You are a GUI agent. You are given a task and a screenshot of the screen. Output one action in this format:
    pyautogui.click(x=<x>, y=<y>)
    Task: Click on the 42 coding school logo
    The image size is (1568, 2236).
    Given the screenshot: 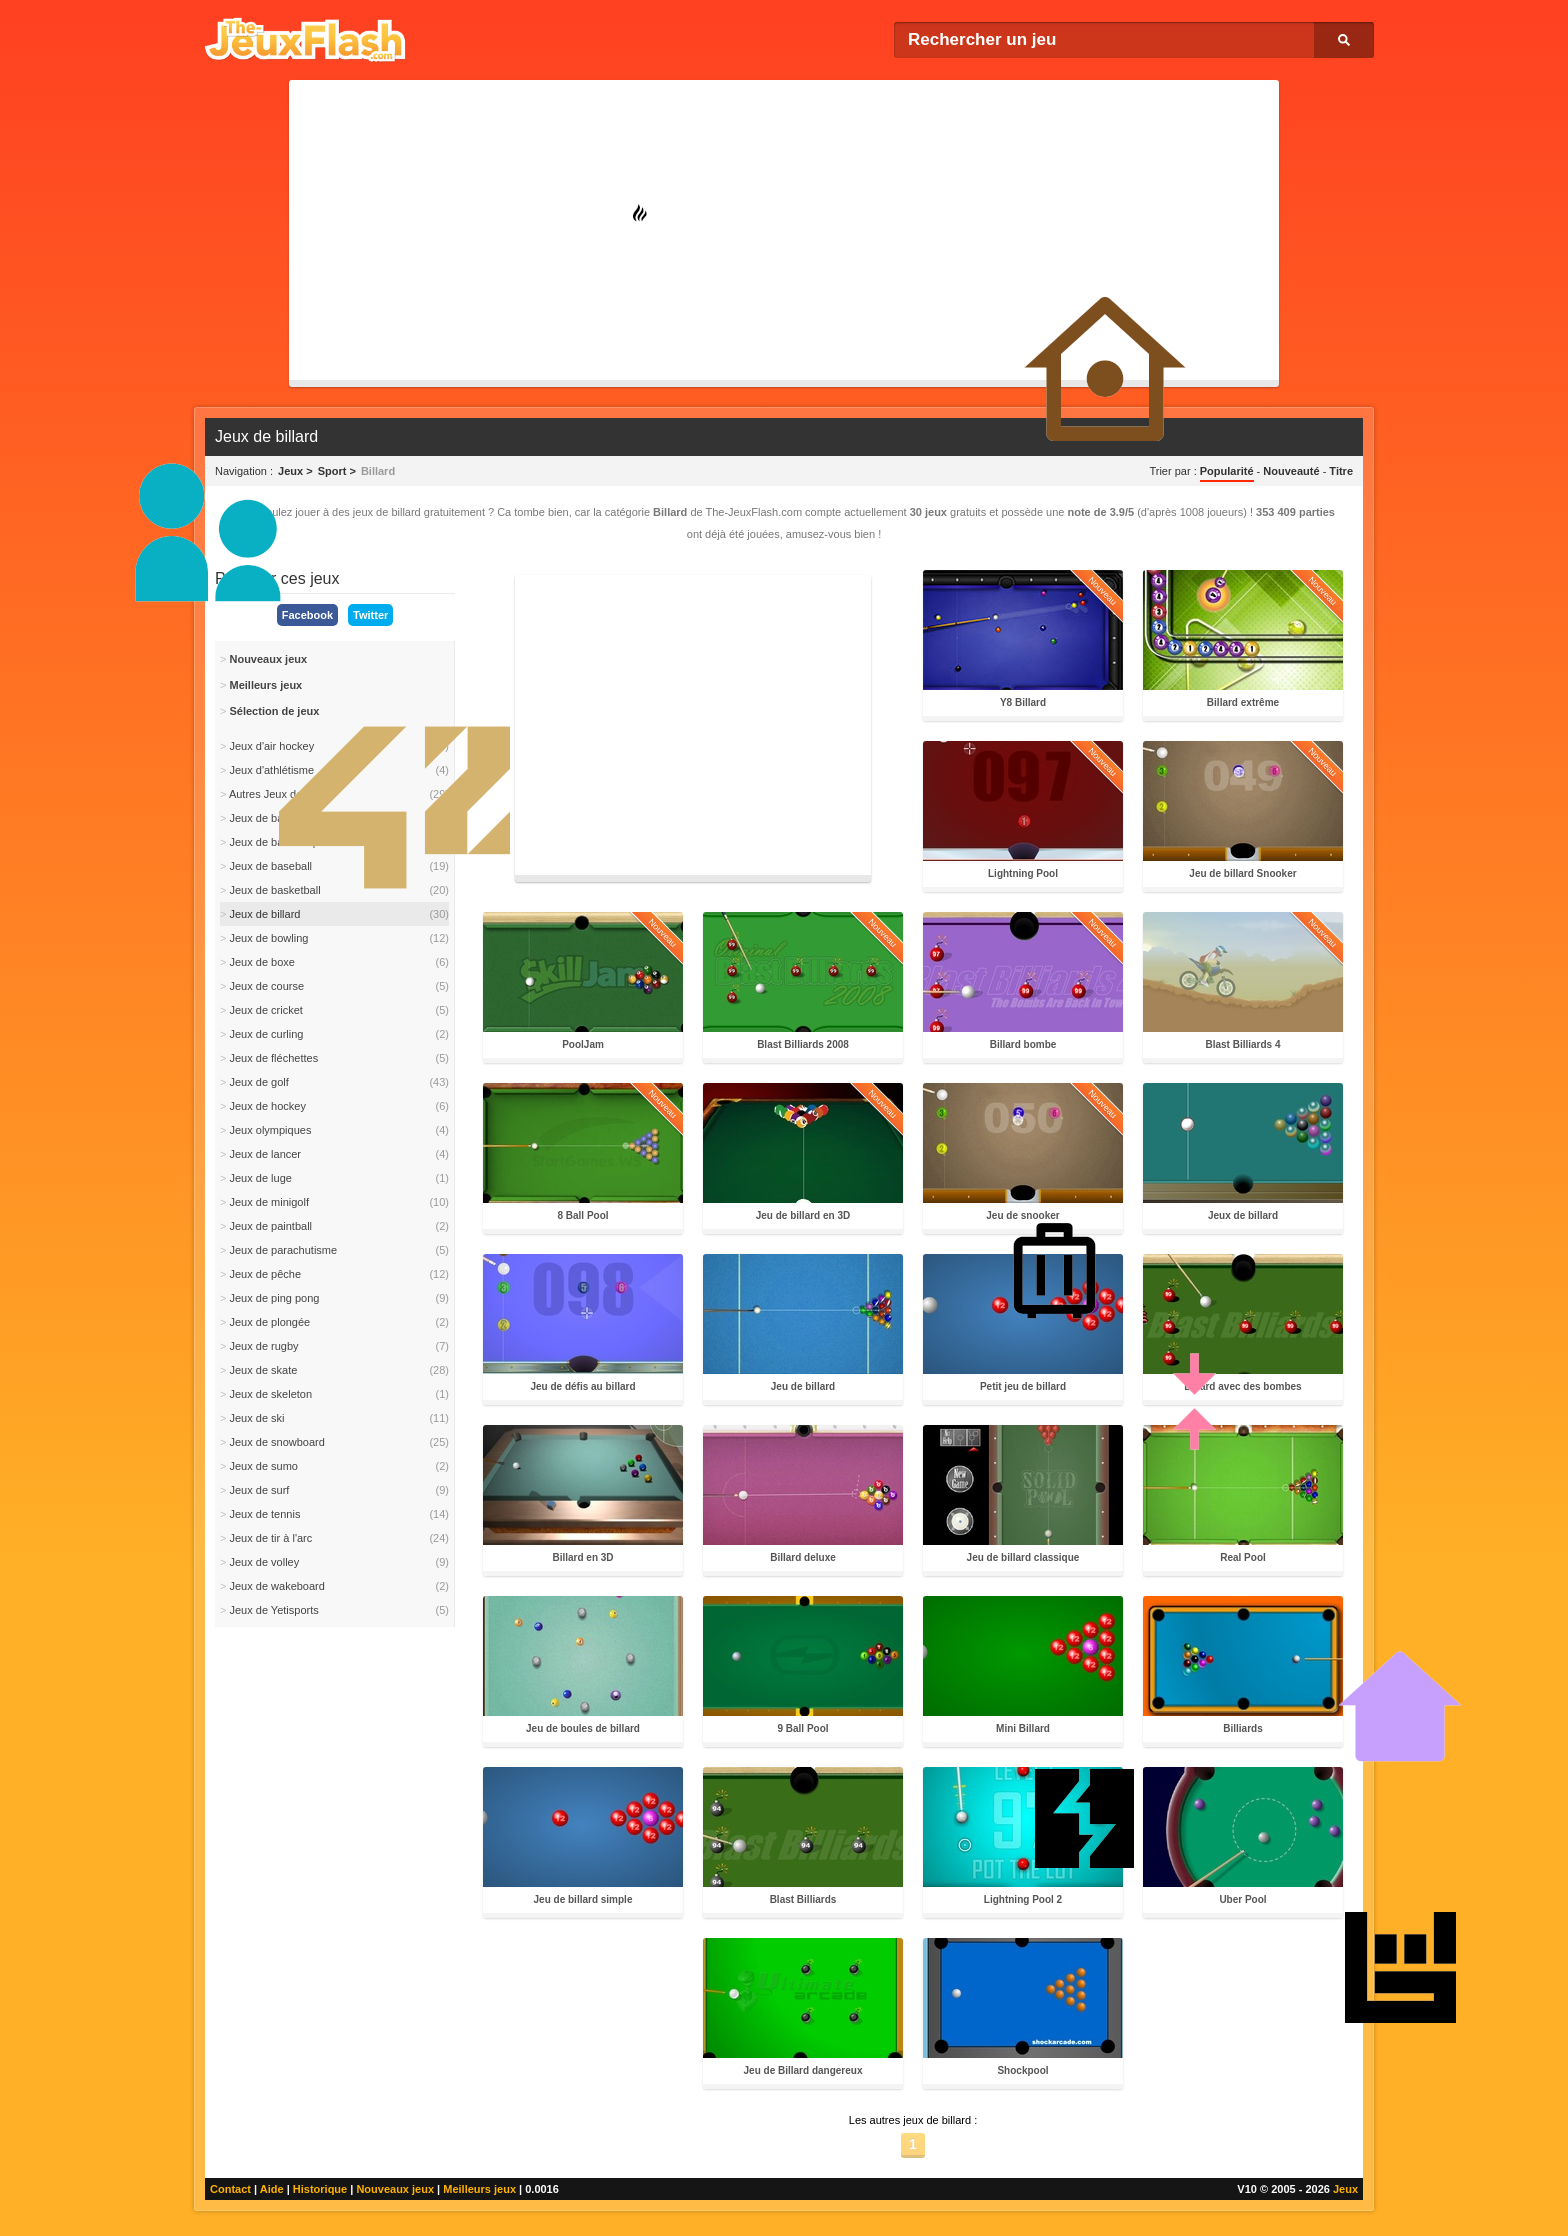 What is the action you would take?
    pyautogui.click(x=394, y=807)
    